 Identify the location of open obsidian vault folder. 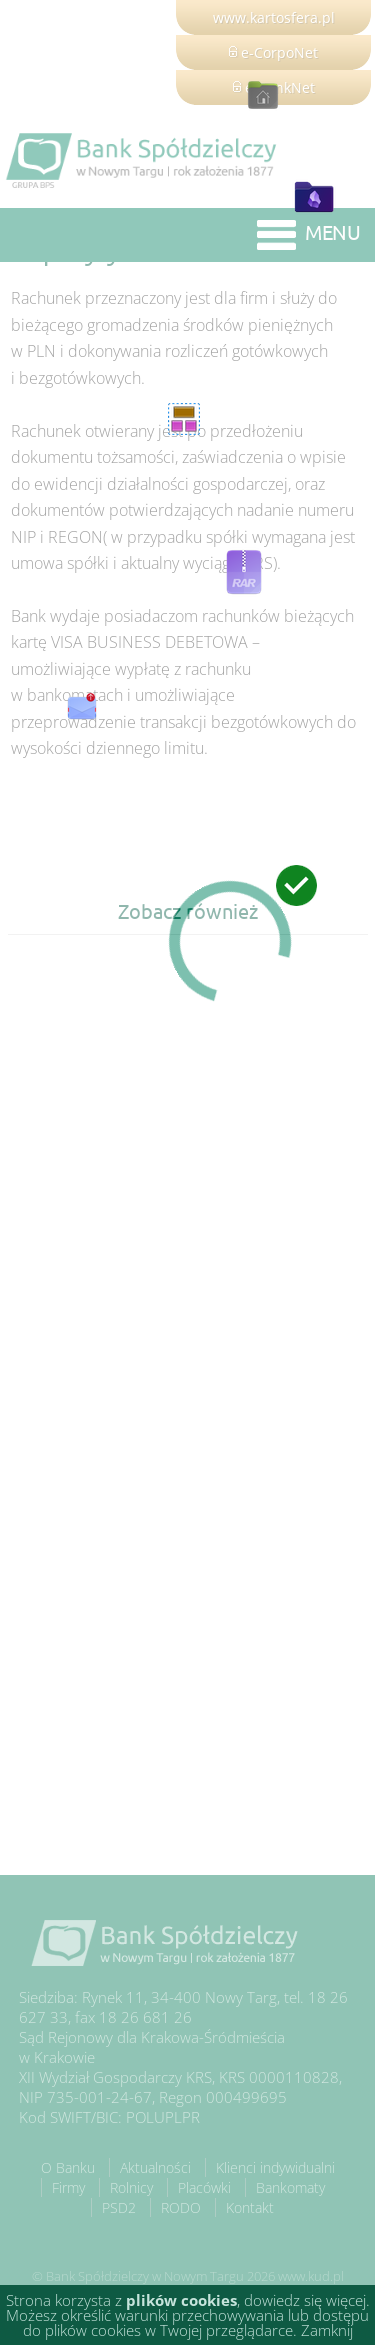
(314, 198).